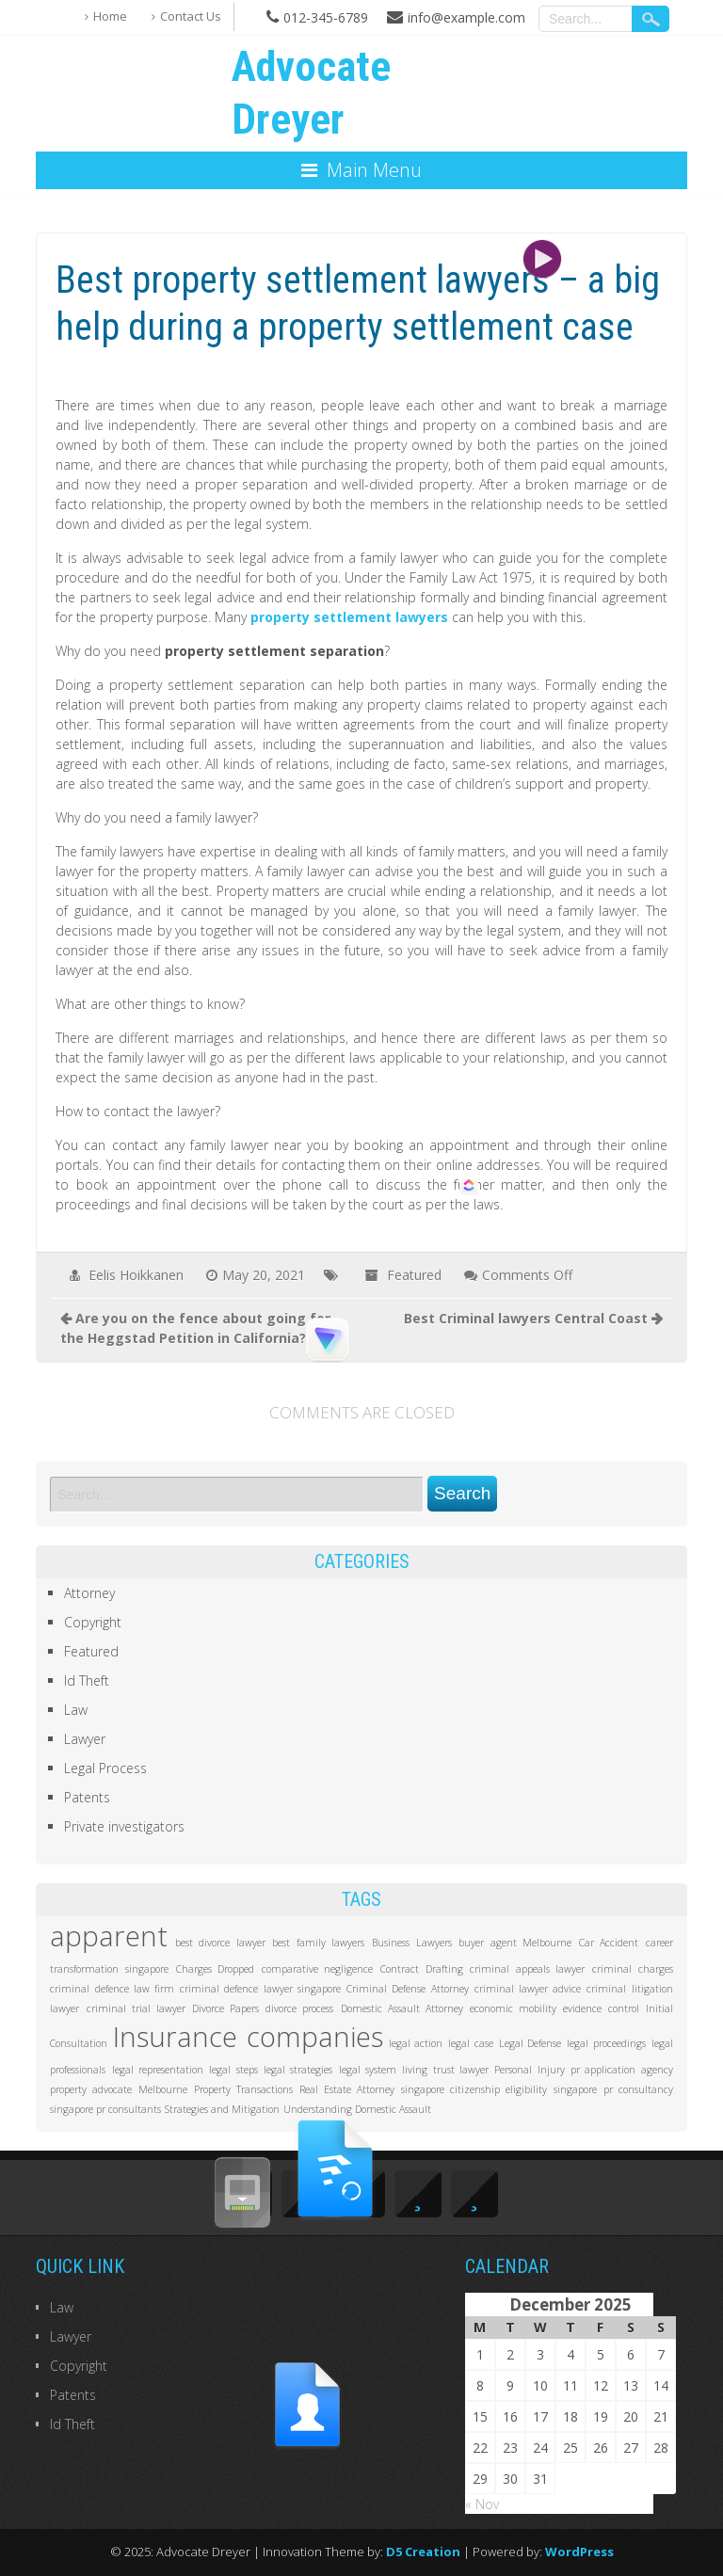 The height and width of the screenshot is (2576, 723). What do you see at coordinates (307, 2406) in the screenshot?
I see `open a contact file` at bounding box center [307, 2406].